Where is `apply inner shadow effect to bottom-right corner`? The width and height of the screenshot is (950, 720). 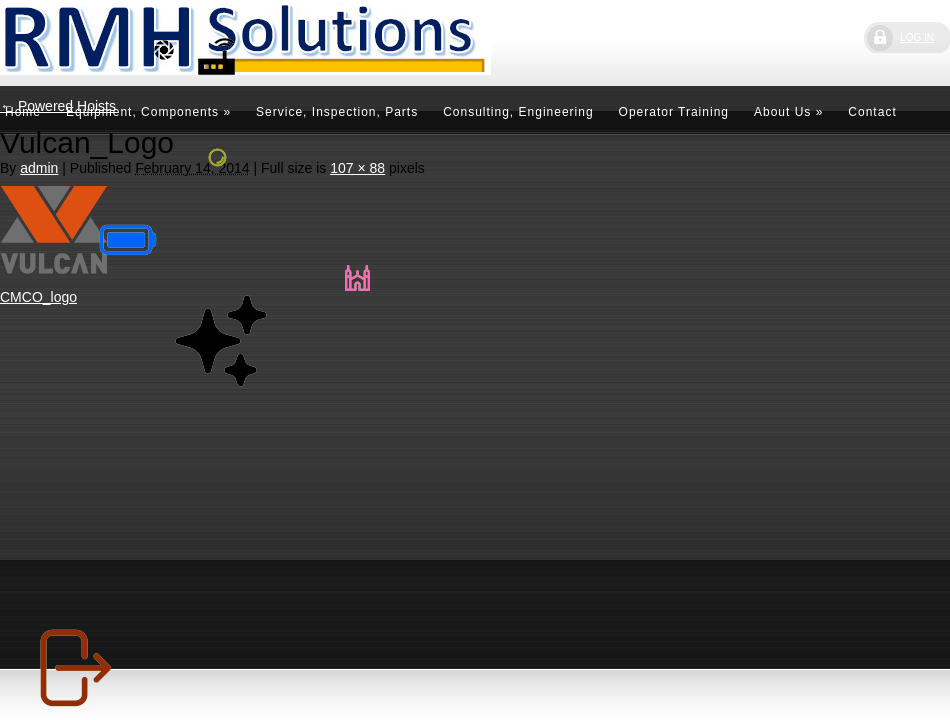 apply inner shadow effect to bottom-right corner is located at coordinates (217, 157).